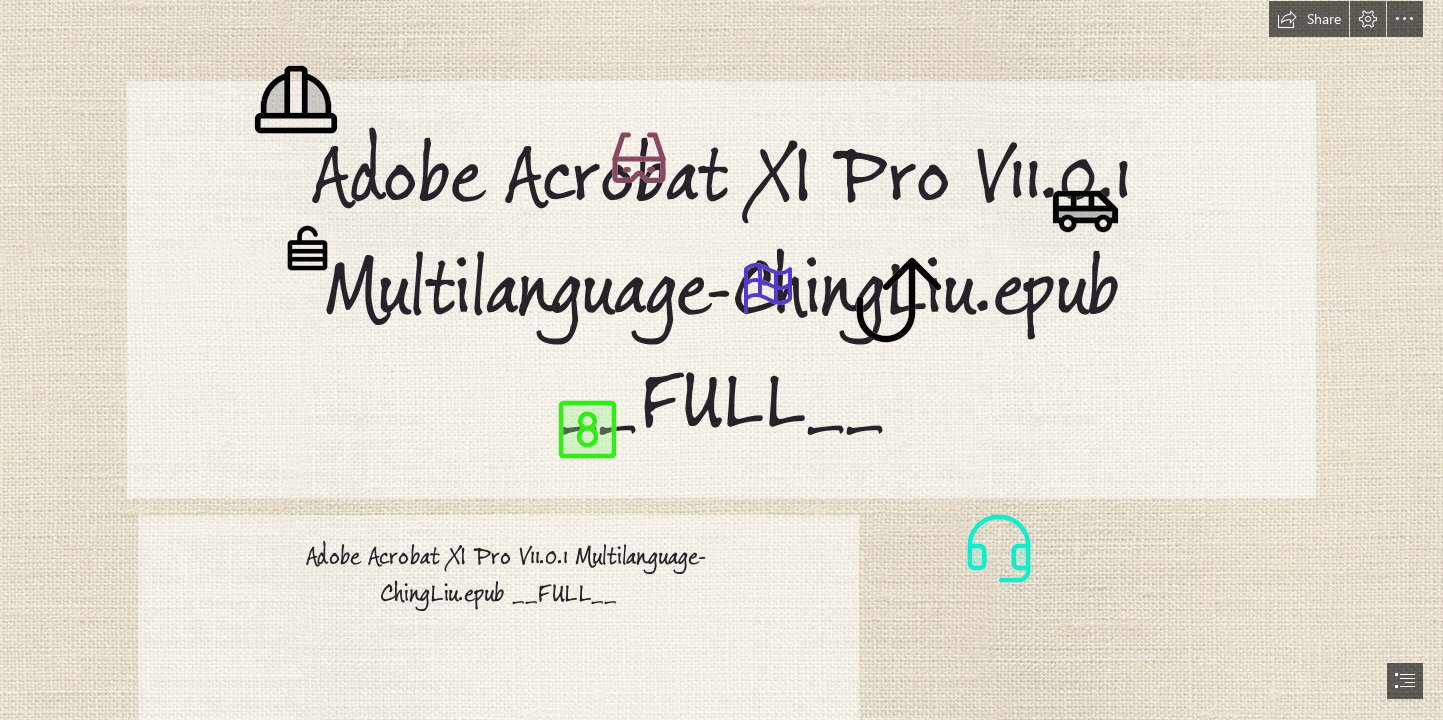  I want to click on enable 3D viewing mode, so click(639, 159).